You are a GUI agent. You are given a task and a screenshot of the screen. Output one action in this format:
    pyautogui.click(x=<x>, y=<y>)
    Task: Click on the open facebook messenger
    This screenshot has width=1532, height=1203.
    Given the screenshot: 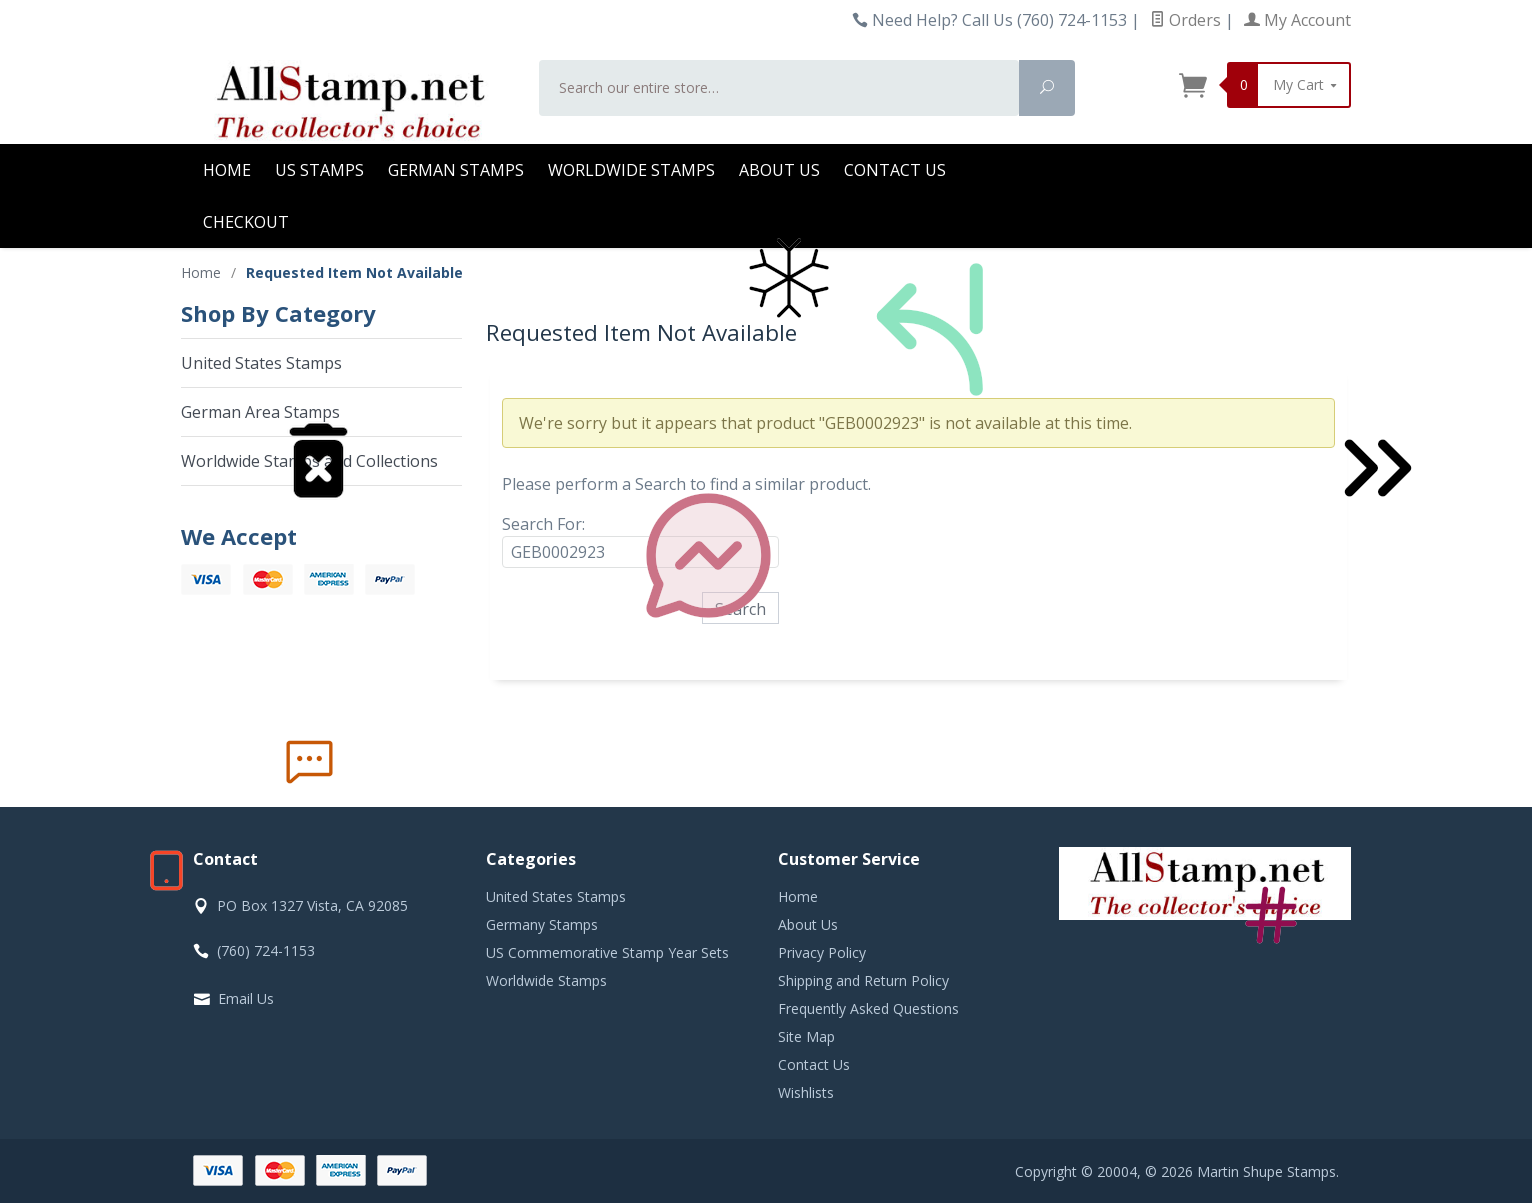 What is the action you would take?
    pyautogui.click(x=708, y=555)
    